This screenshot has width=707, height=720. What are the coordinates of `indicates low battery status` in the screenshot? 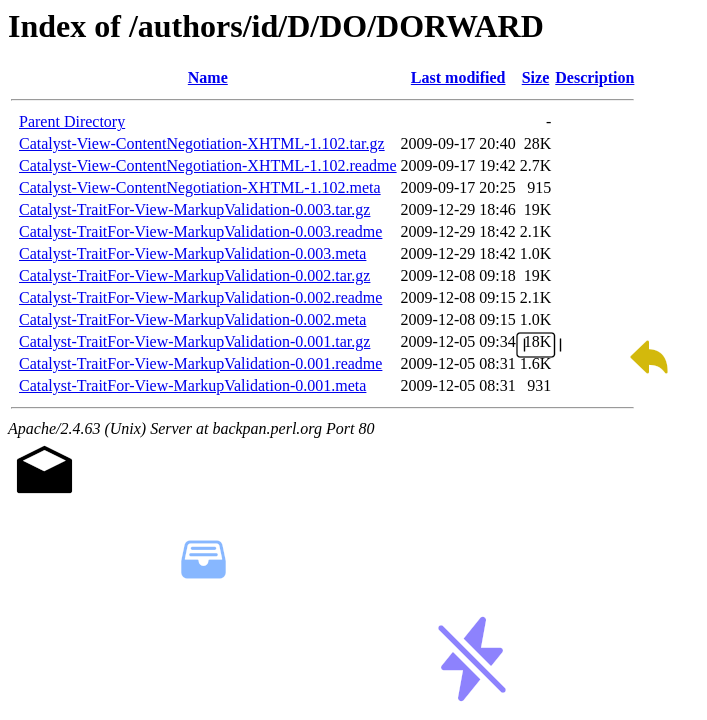 It's located at (538, 345).